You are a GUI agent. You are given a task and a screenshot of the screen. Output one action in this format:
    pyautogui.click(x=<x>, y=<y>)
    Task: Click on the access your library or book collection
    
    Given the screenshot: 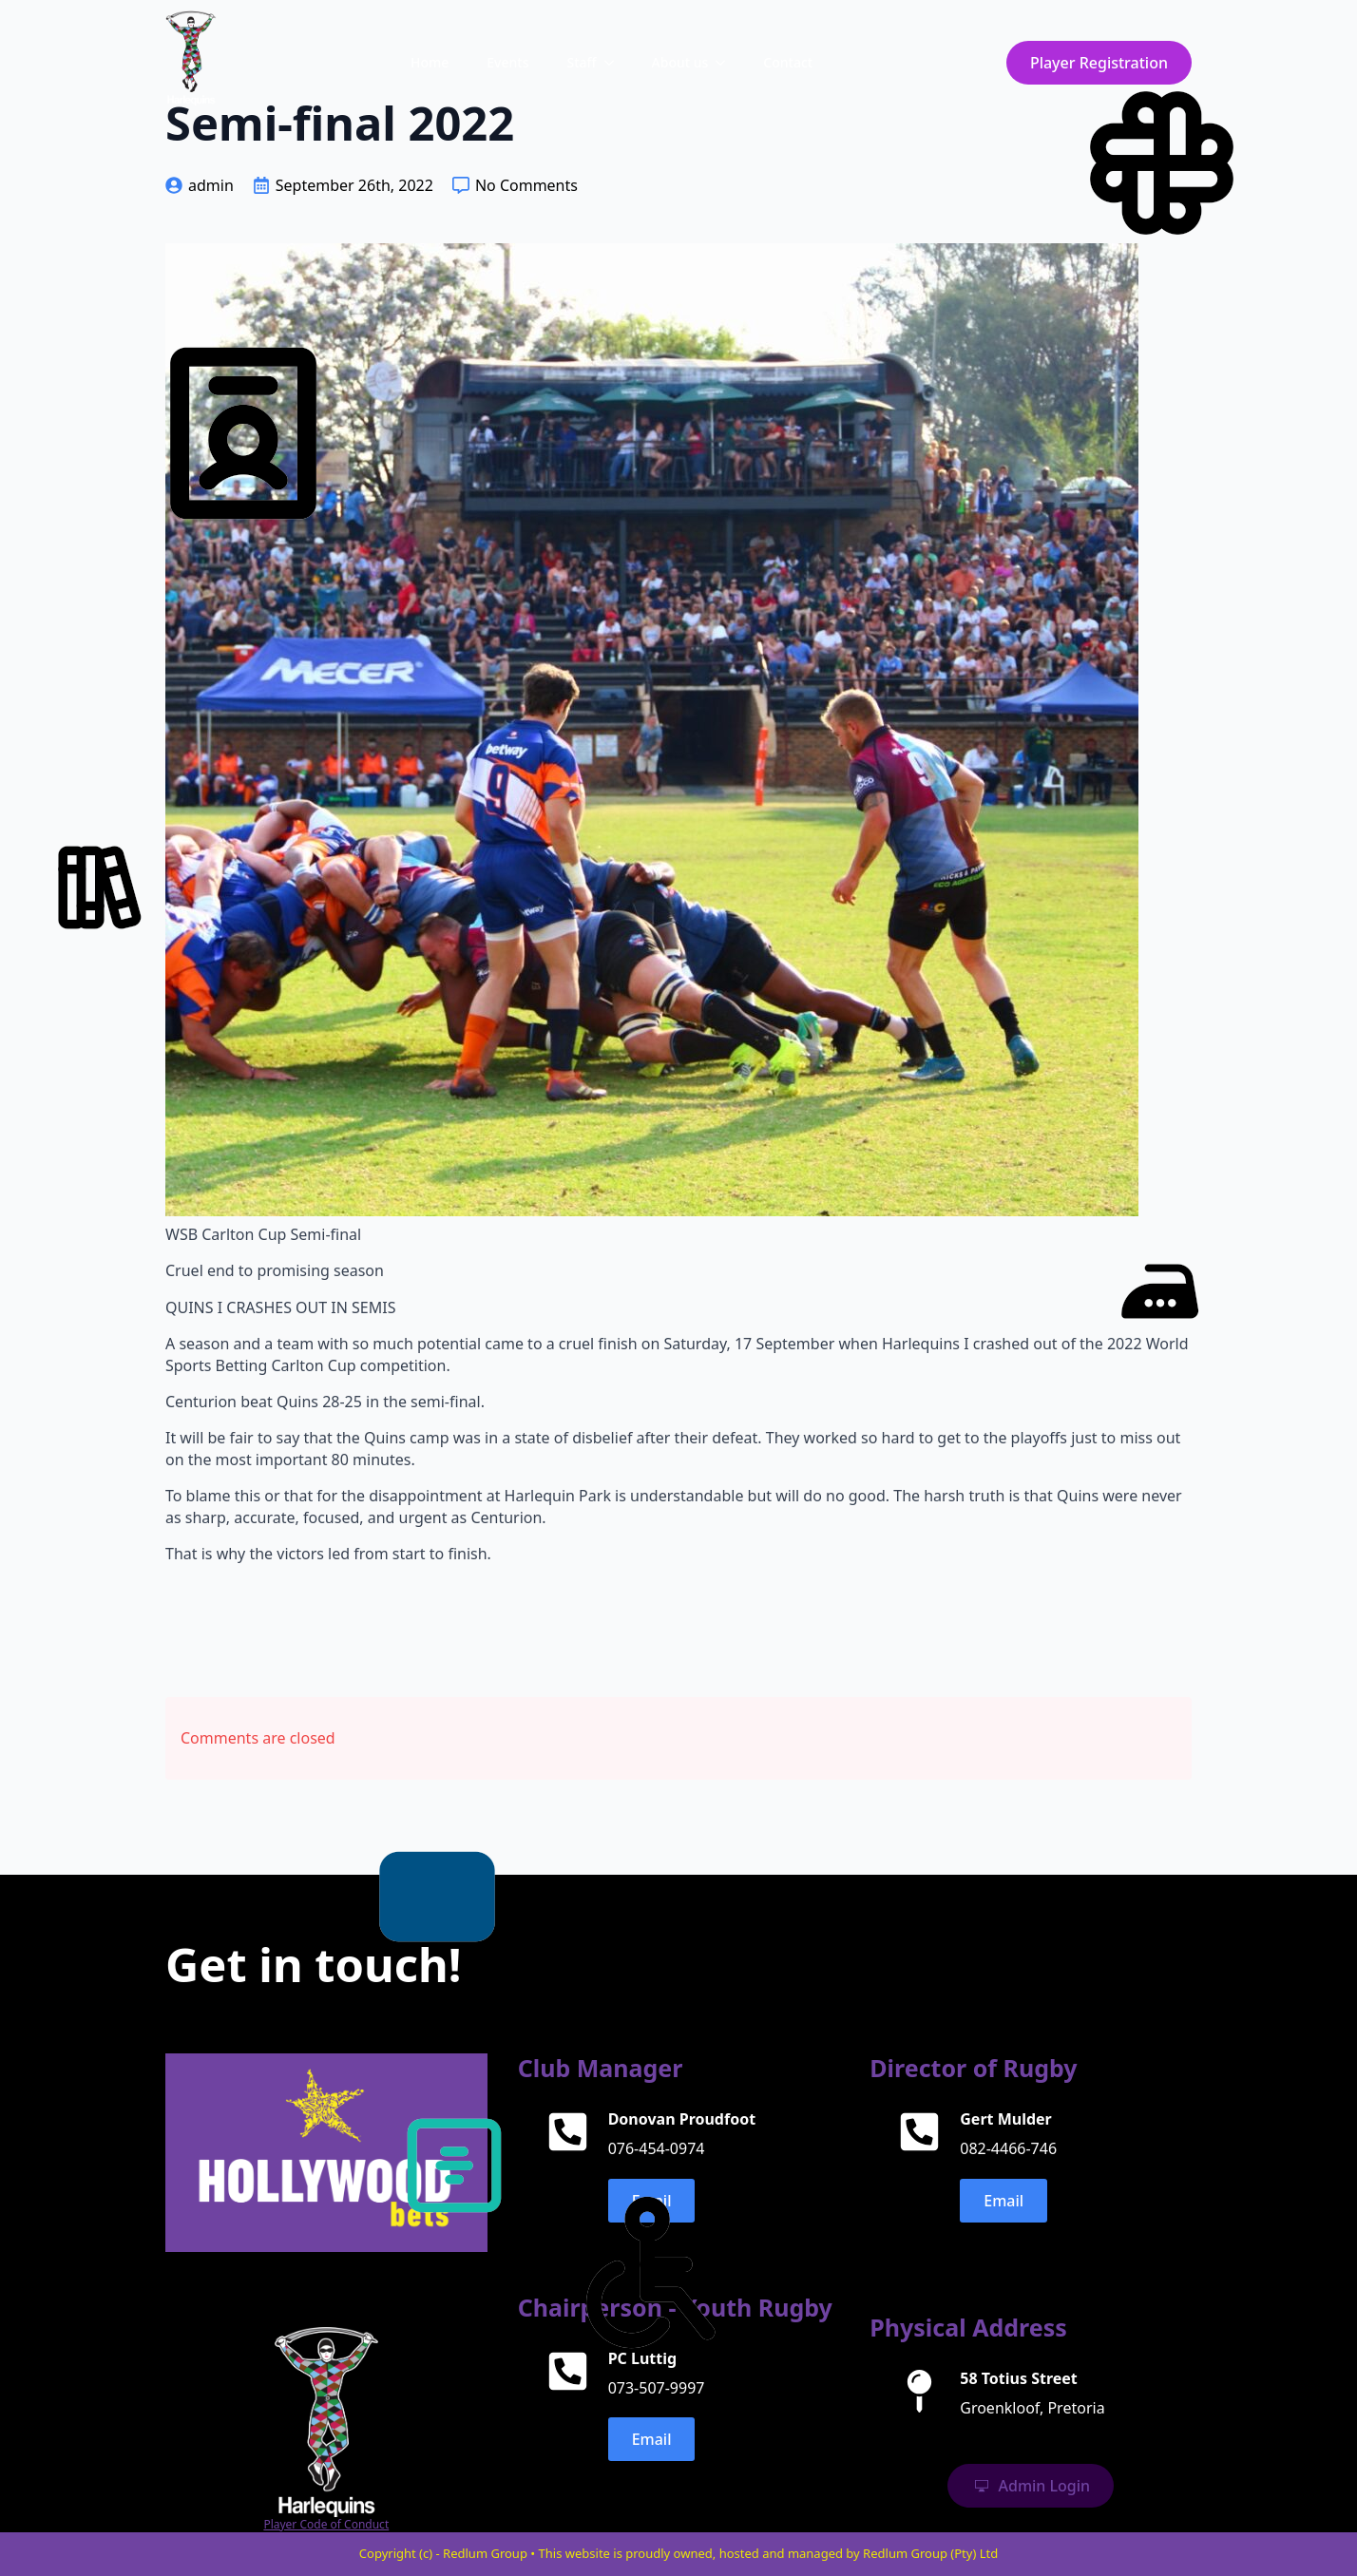 What is the action you would take?
    pyautogui.click(x=95, y=887)
    